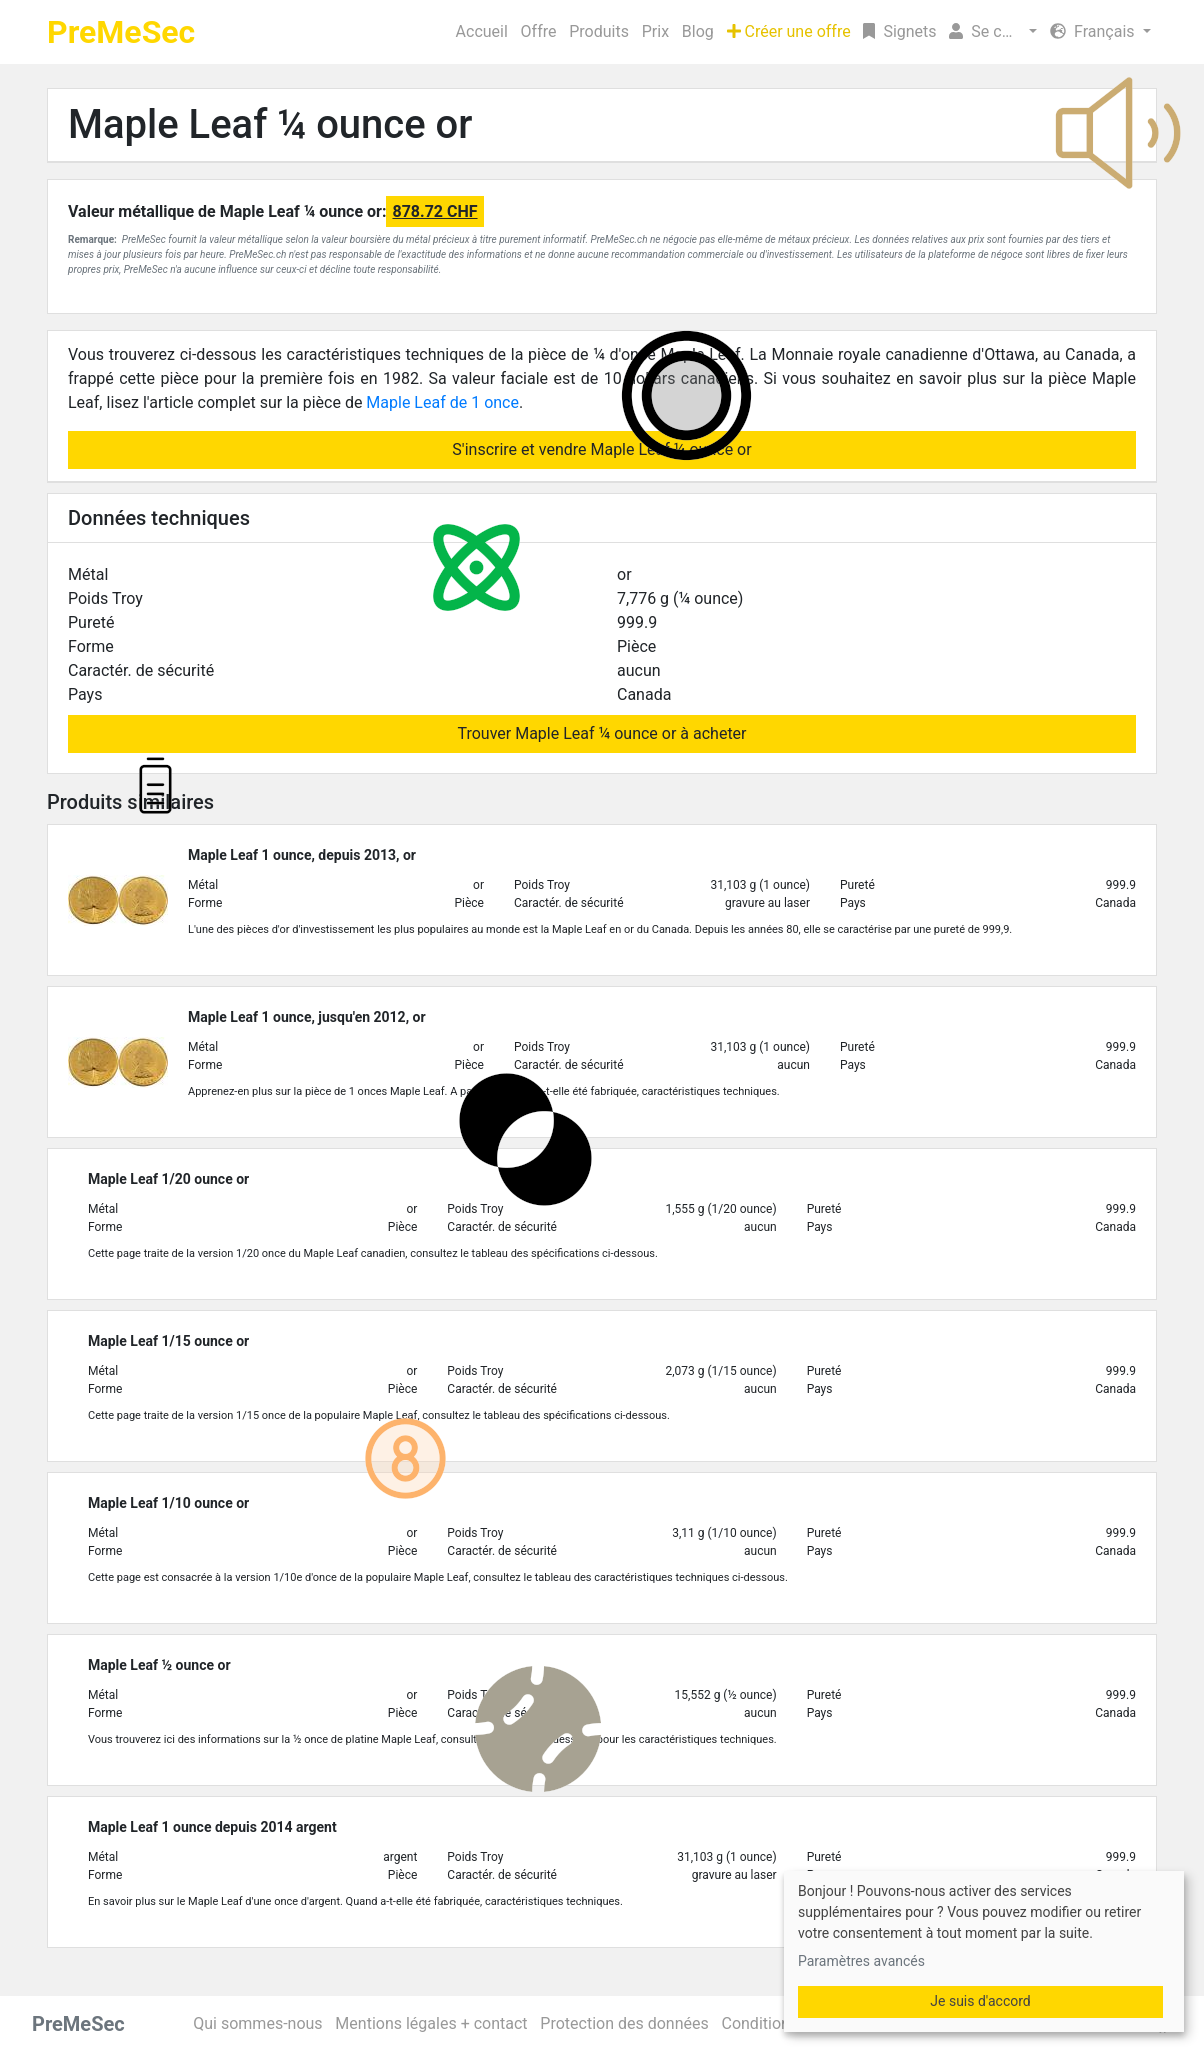 Image resolution: width=1204 pixels, height=2052 pixels. What do you see at coordinates (155, 786) in the screenshot?
I see `indicates high battery level` at bounding box center [155, 786].